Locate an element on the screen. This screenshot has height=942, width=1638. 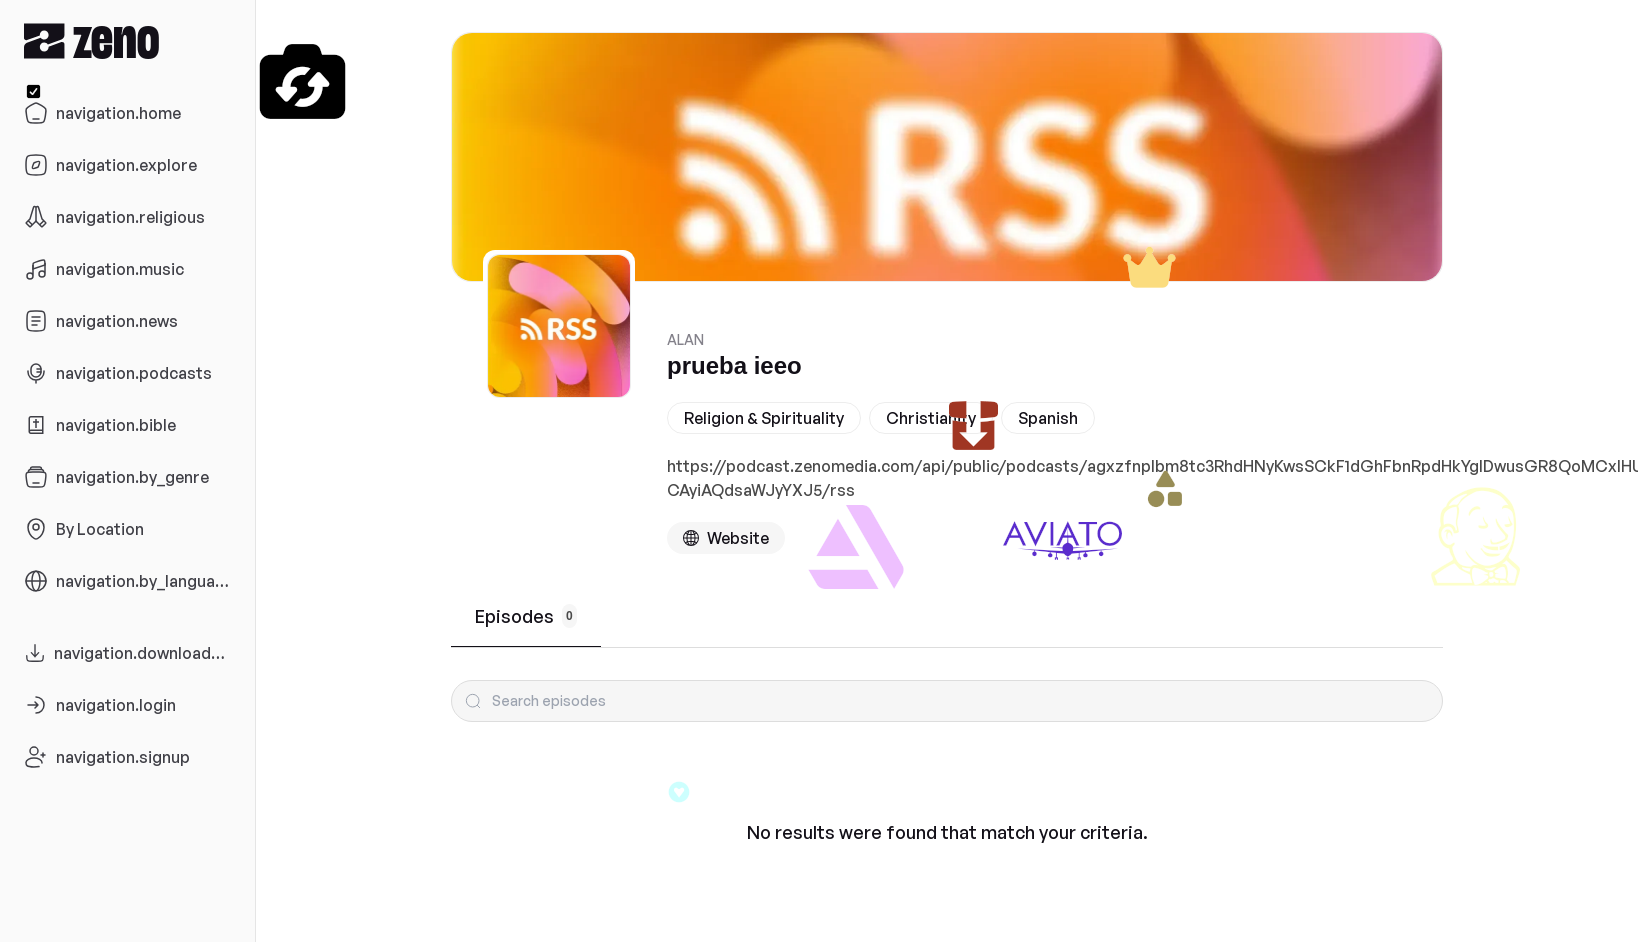
visit artstation profile or portfolio is located at coordinates (856, 547).